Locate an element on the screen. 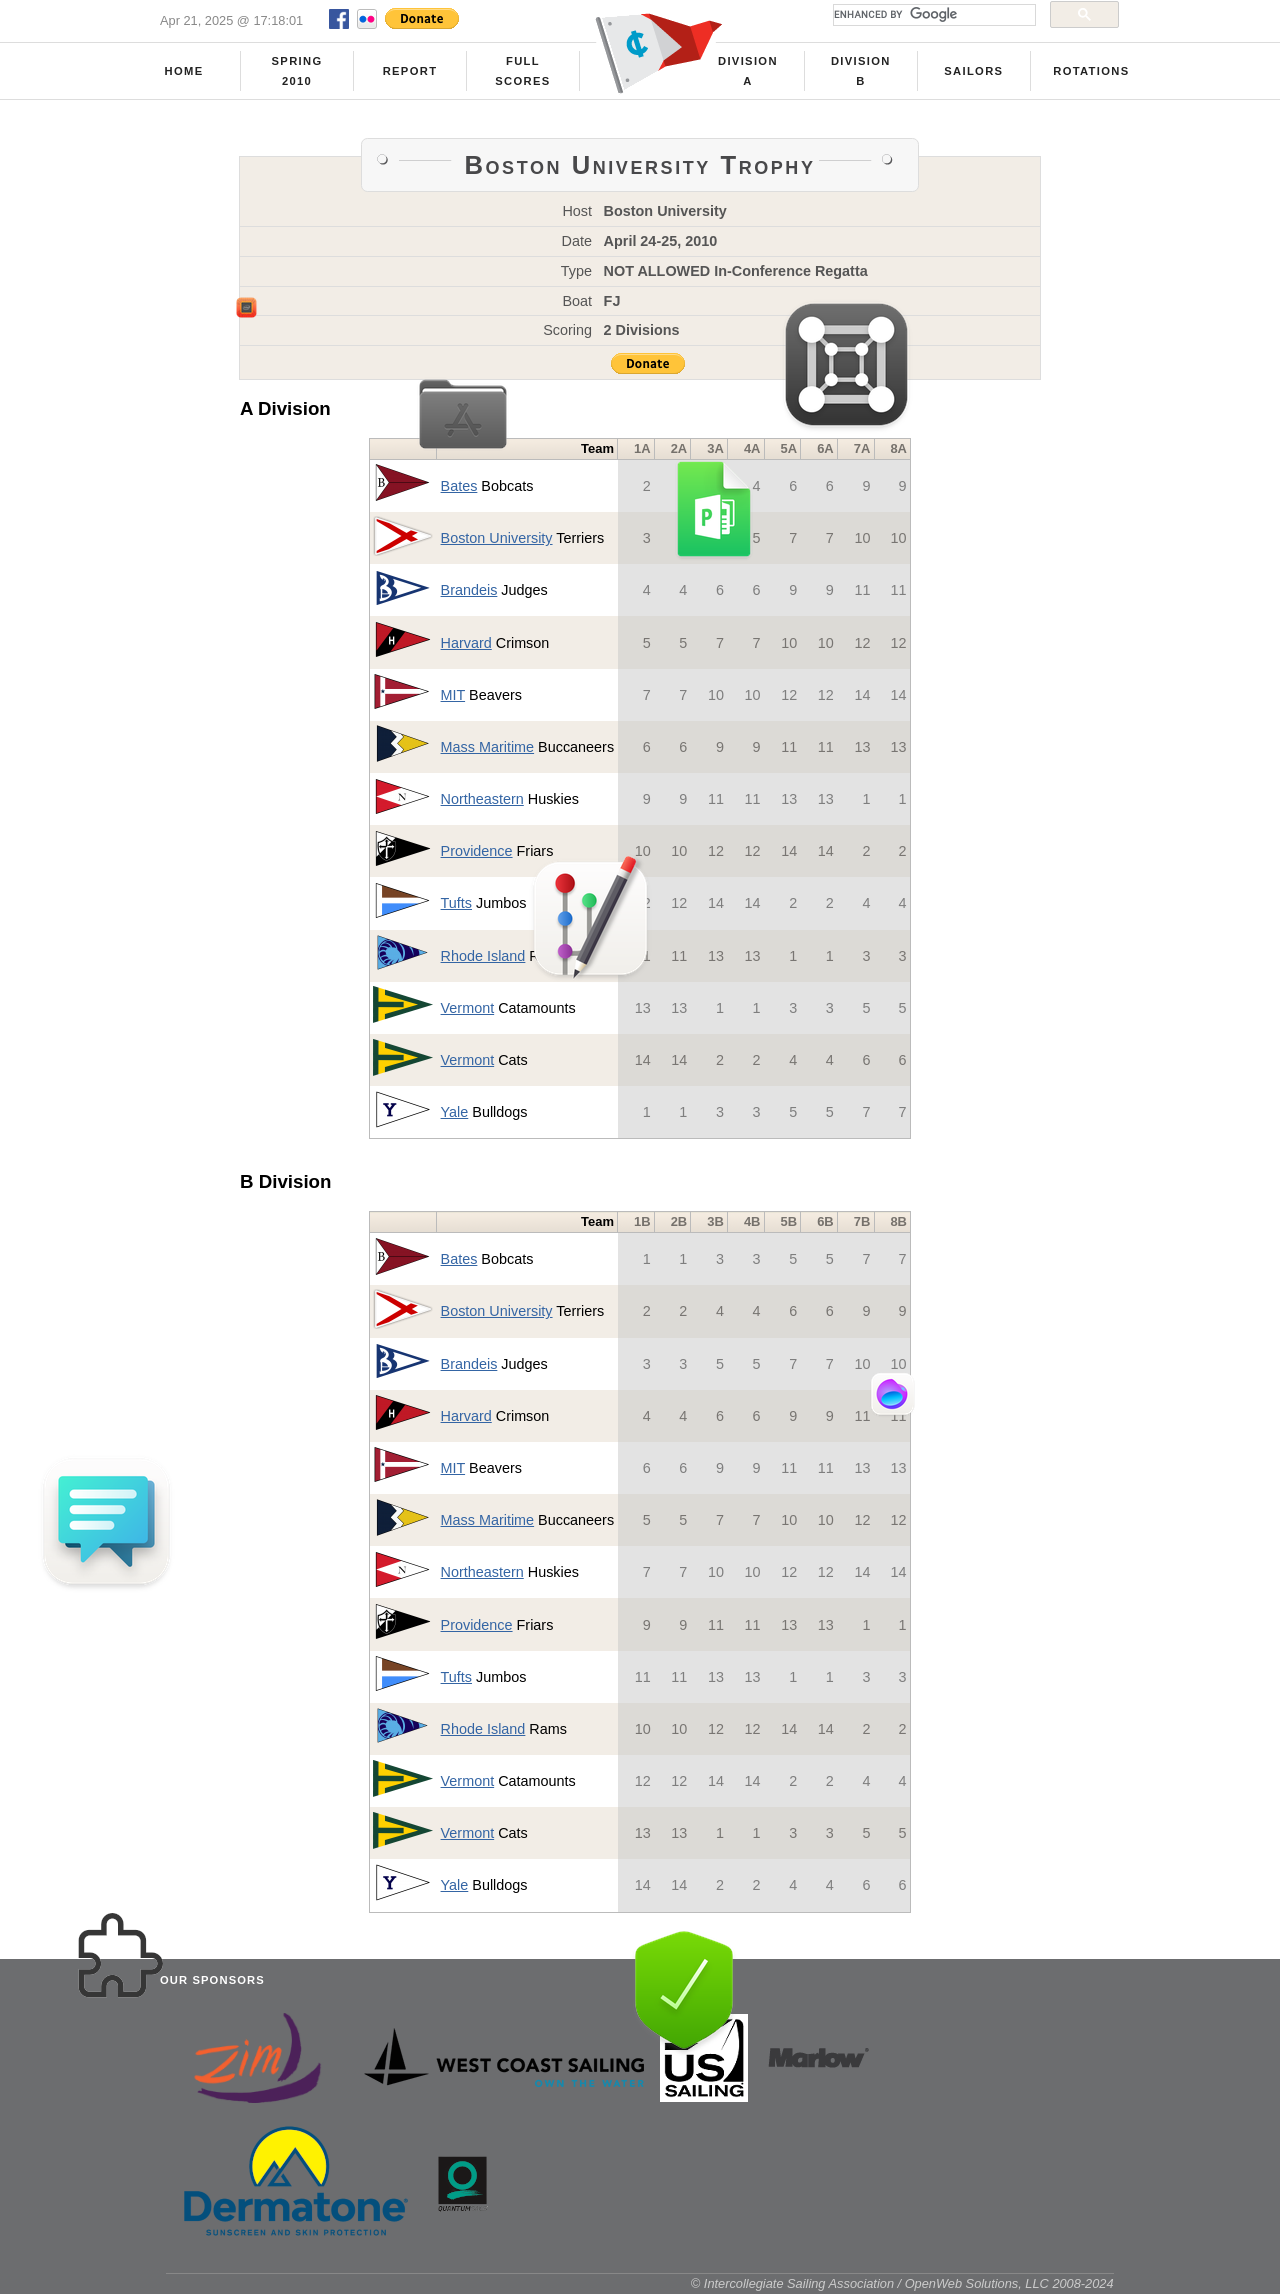 This screenshot has height=2294, width=1280. indicates high security status or strong protection enabled is located at coordinates (684, 1994).